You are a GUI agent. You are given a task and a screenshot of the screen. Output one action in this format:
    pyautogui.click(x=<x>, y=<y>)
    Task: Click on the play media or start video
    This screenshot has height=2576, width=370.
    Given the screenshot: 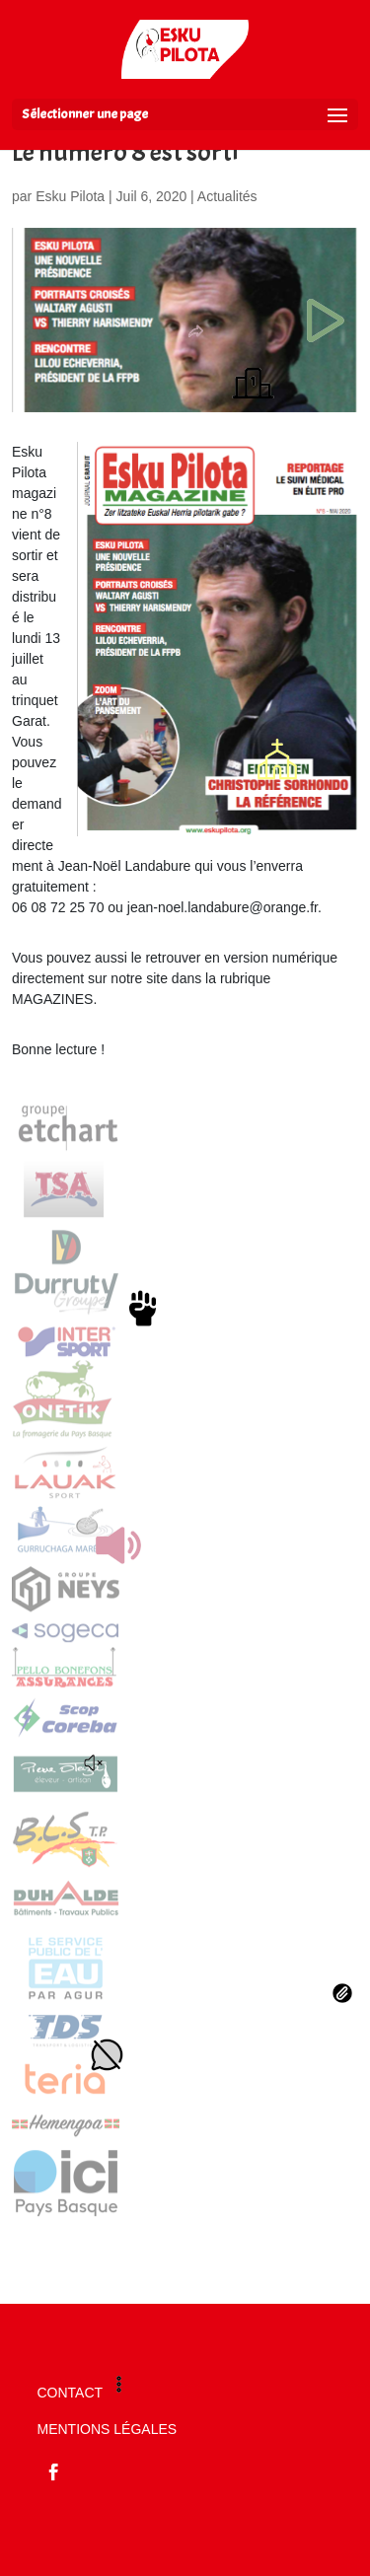 What is the action you would take?
    pyautogui.click(x=321, y=321)
    